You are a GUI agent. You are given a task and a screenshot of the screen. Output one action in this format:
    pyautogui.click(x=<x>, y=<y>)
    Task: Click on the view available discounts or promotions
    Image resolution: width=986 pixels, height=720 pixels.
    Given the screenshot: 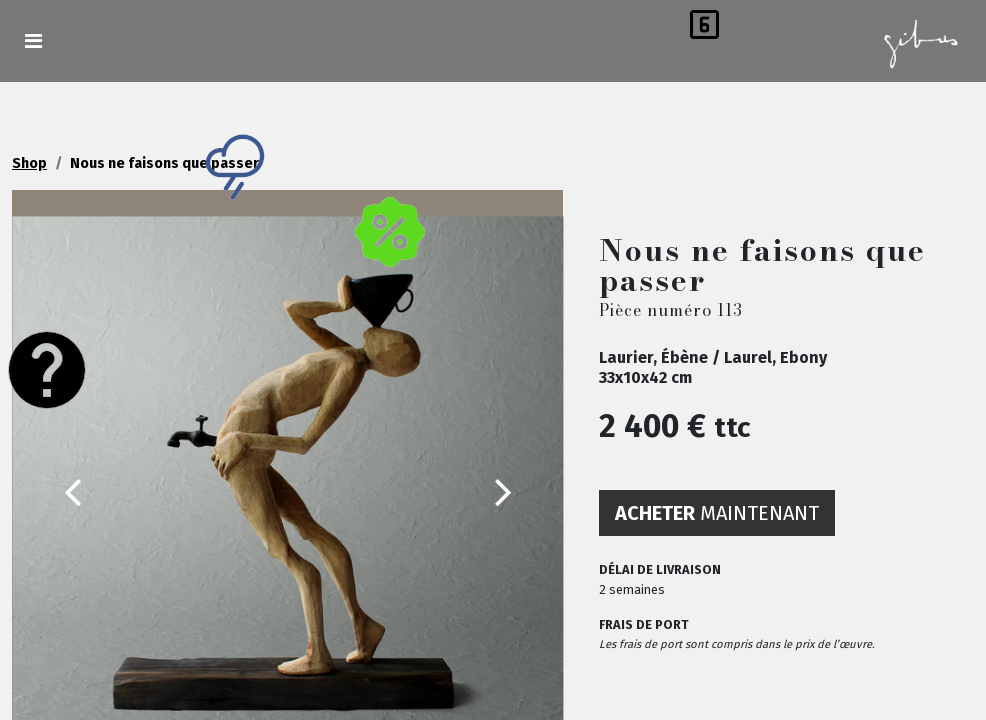 What is the action you would take?
    pyautogui.click(x=390, y=232)
    